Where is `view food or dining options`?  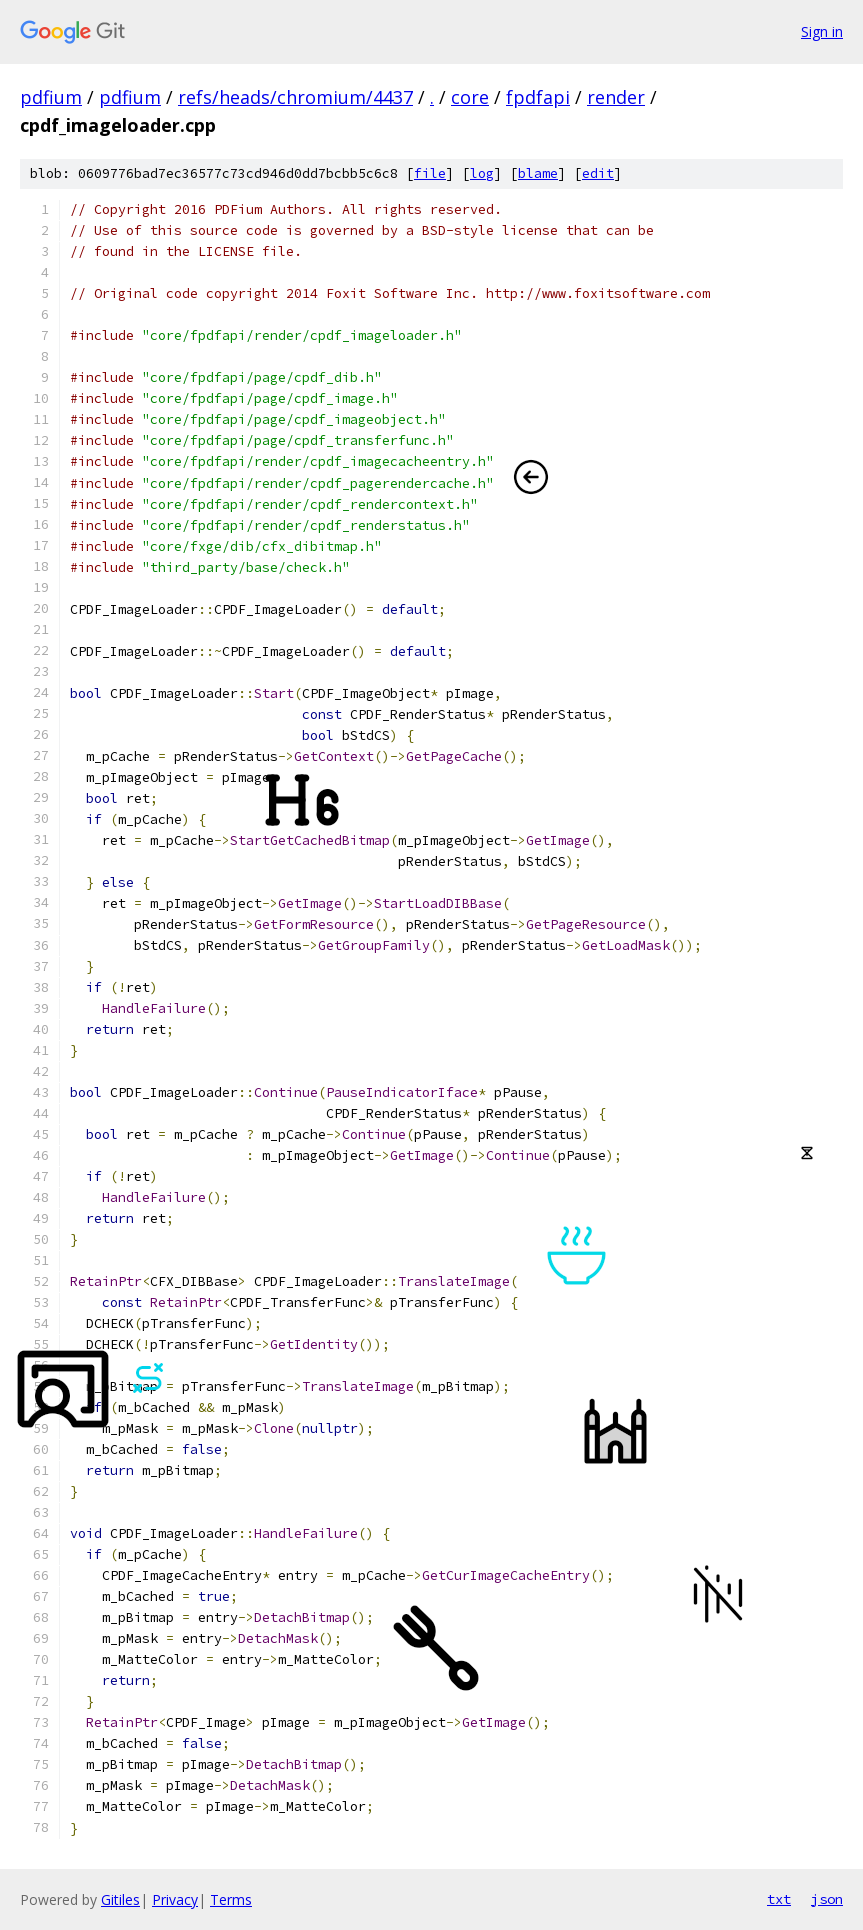 view food or dining options is located at coordinates (576, 1255).